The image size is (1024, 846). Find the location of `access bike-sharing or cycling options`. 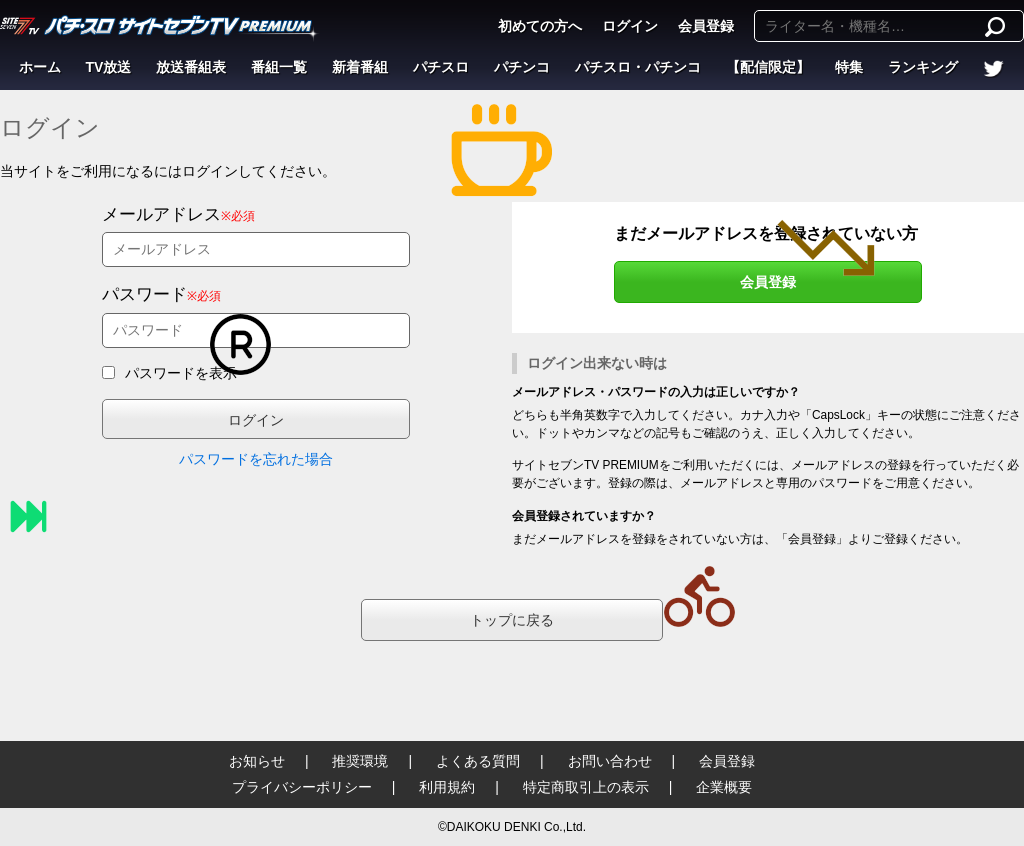

access bike-sharing or cycling options is located at coordinates (699, 596).